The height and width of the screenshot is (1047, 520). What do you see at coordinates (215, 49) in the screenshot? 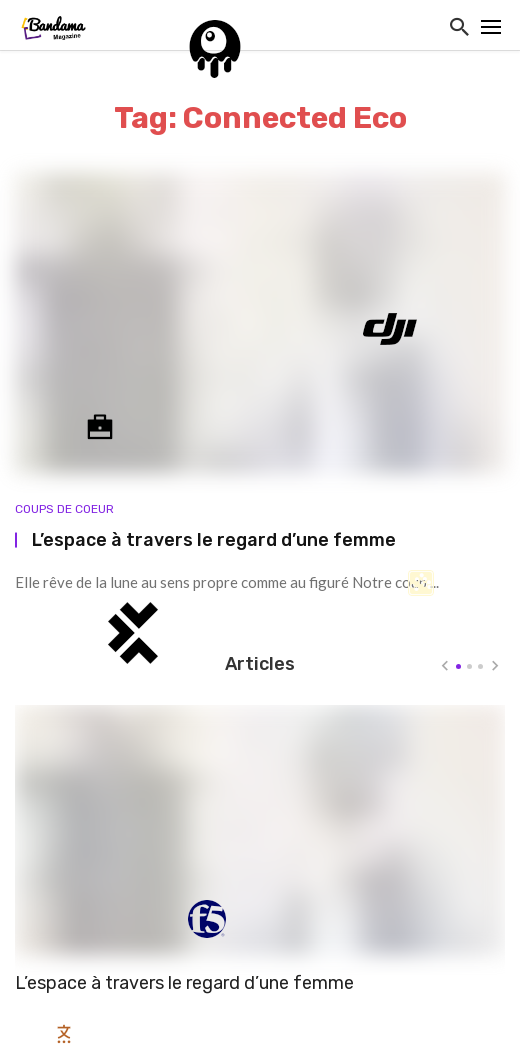
I see `livewire framework logo` at bounding box center [215, 49].